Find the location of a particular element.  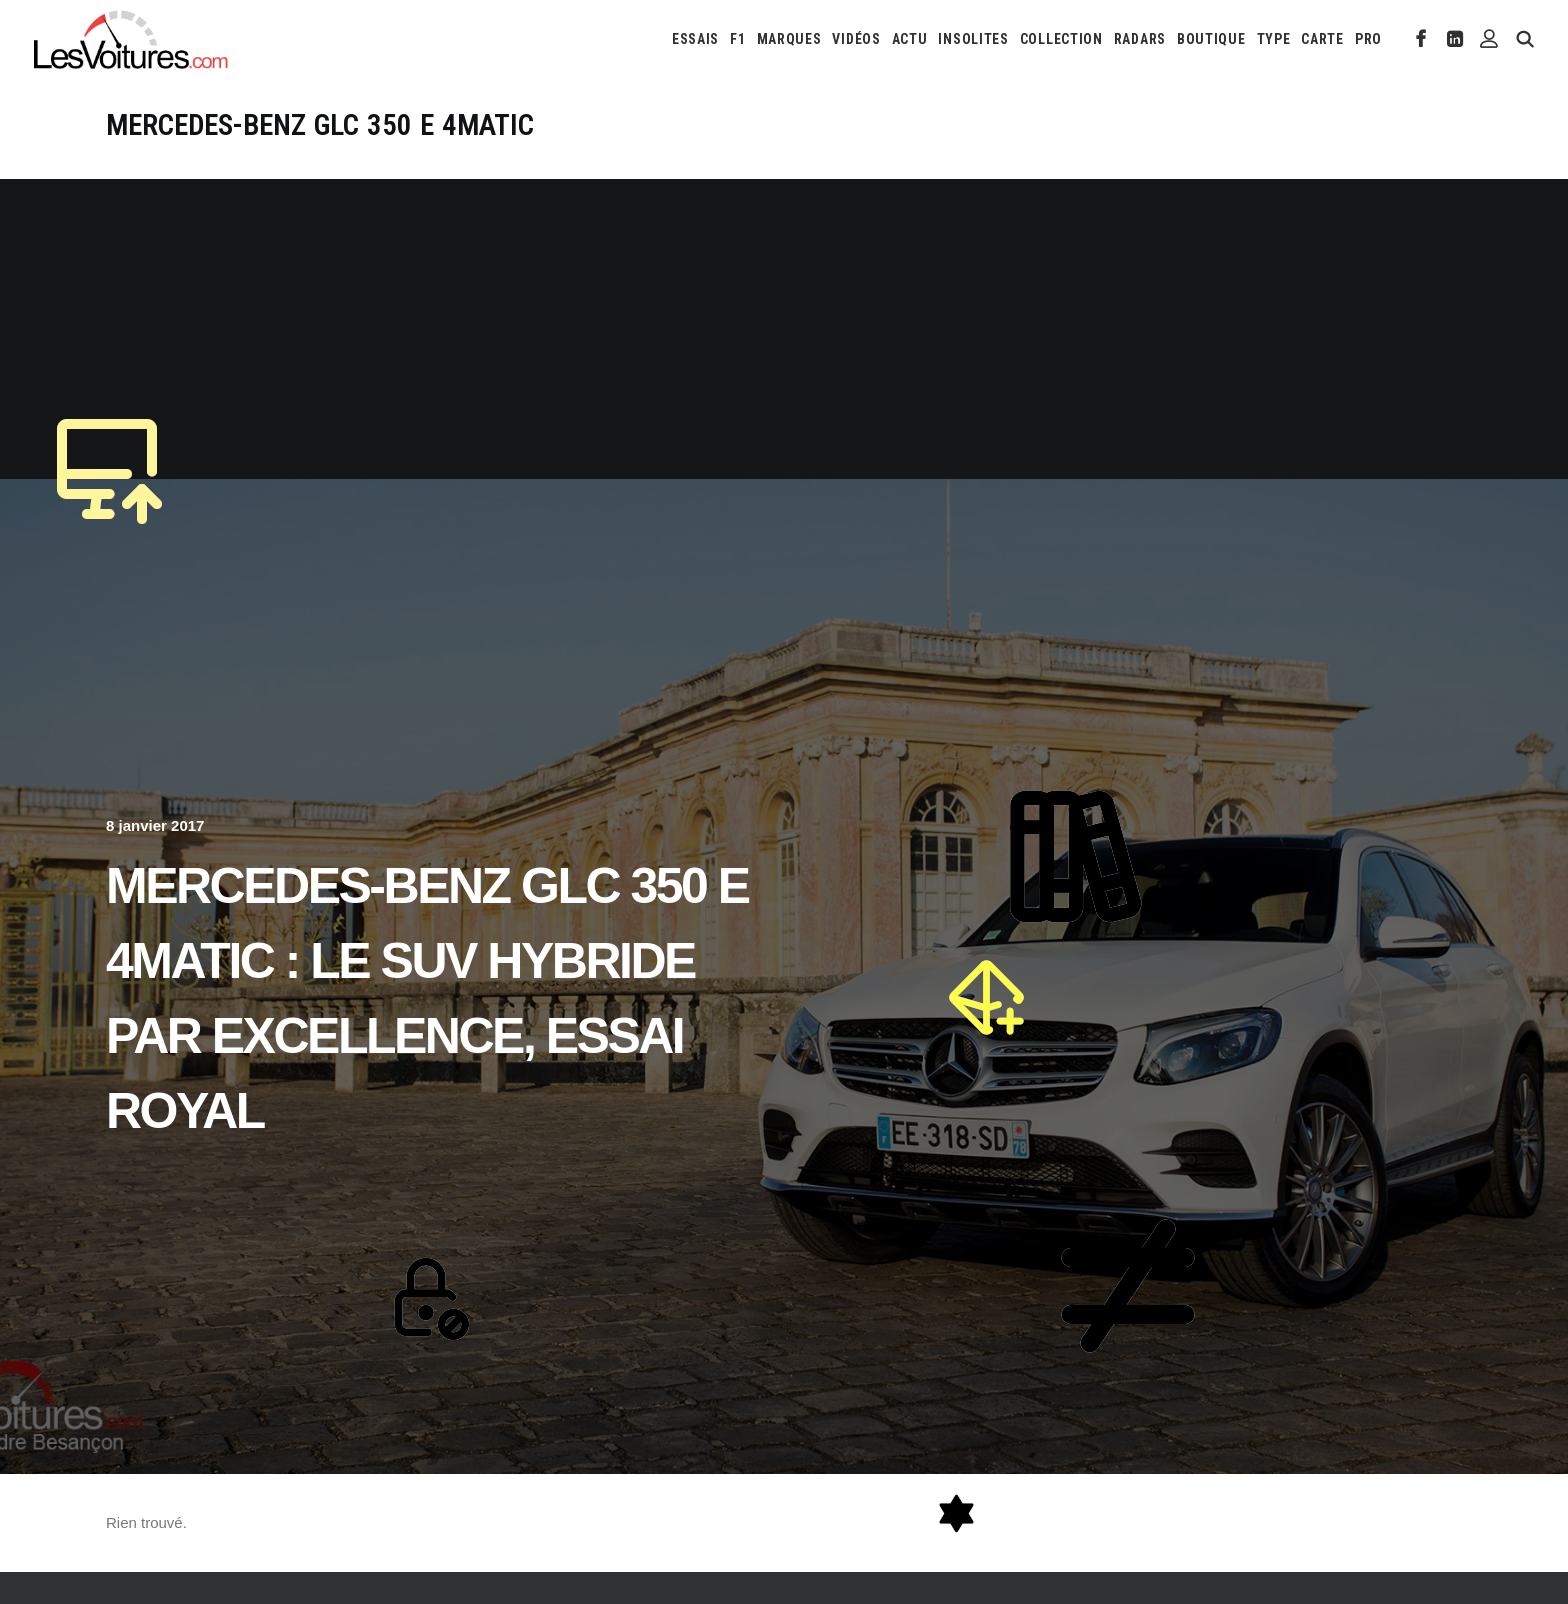

indicates values are not equal or mismatched is located at coordinates (1128, 1286).